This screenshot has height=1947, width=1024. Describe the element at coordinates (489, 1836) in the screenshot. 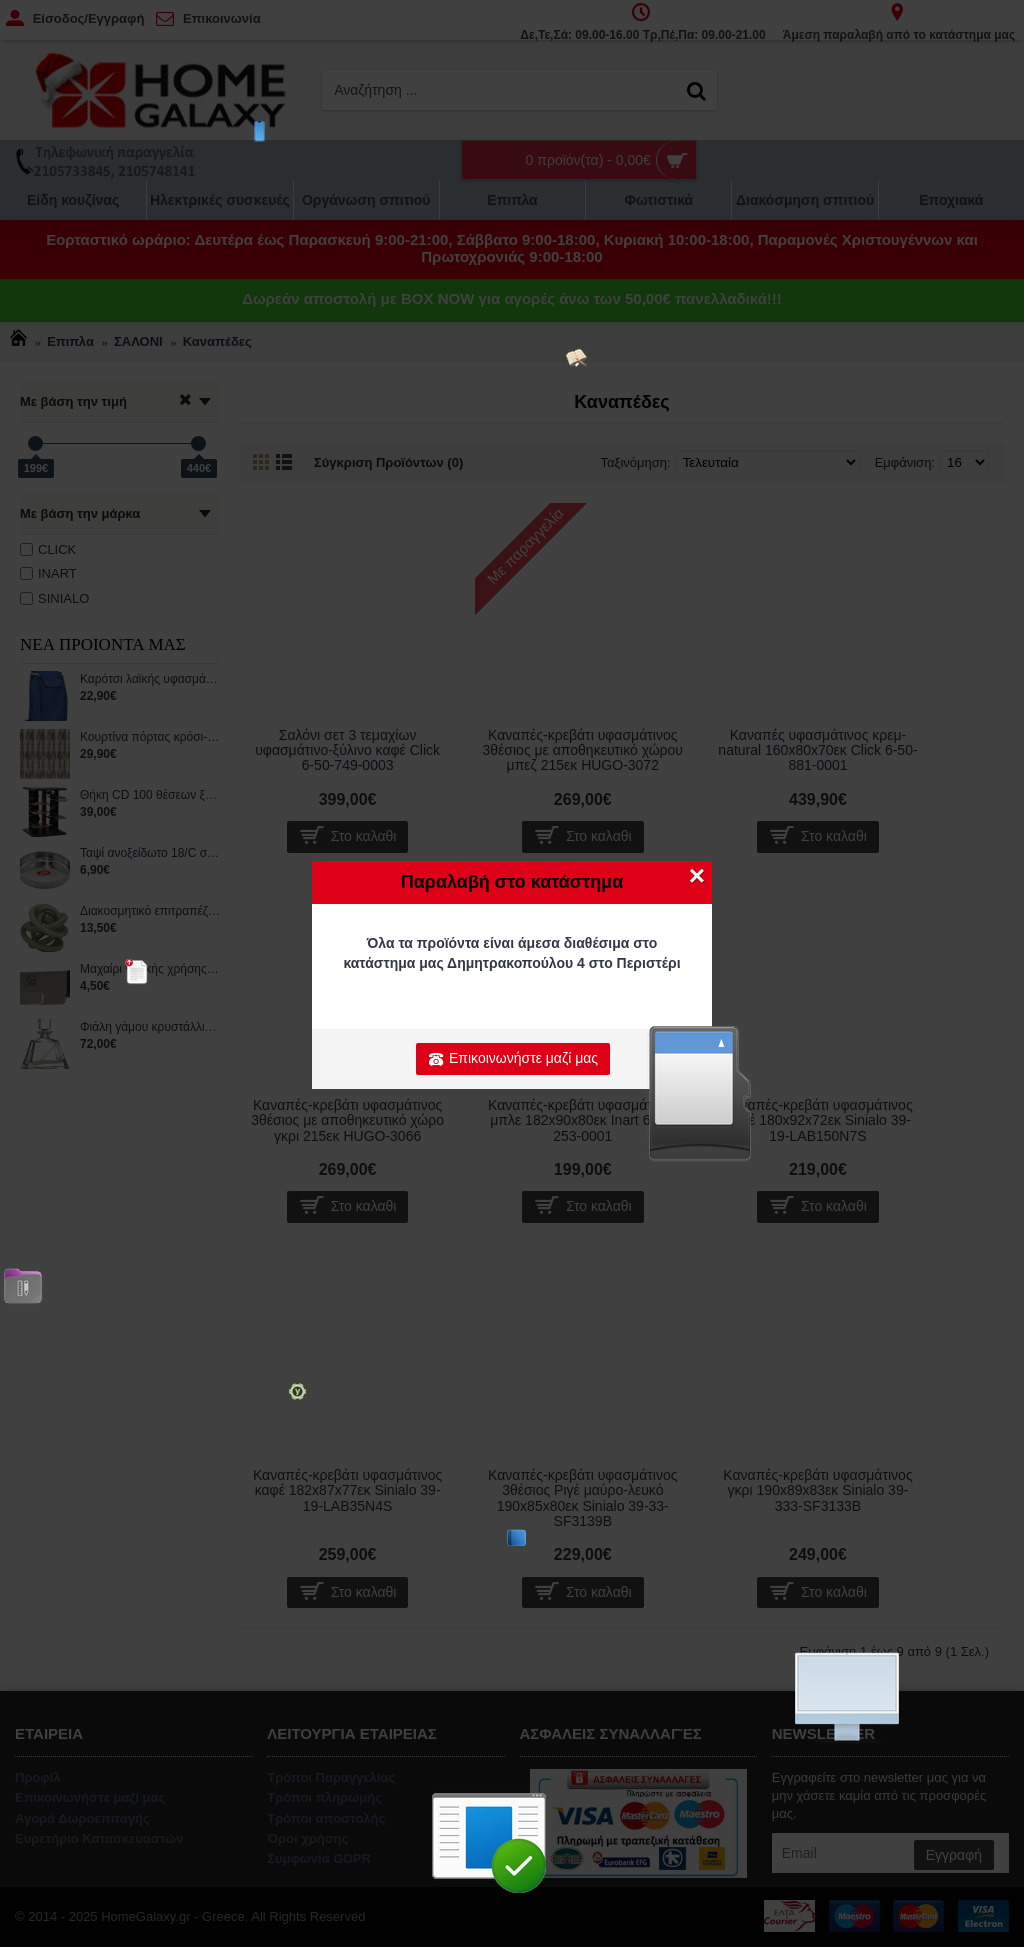

I see `program or application verified successfully` at that location.